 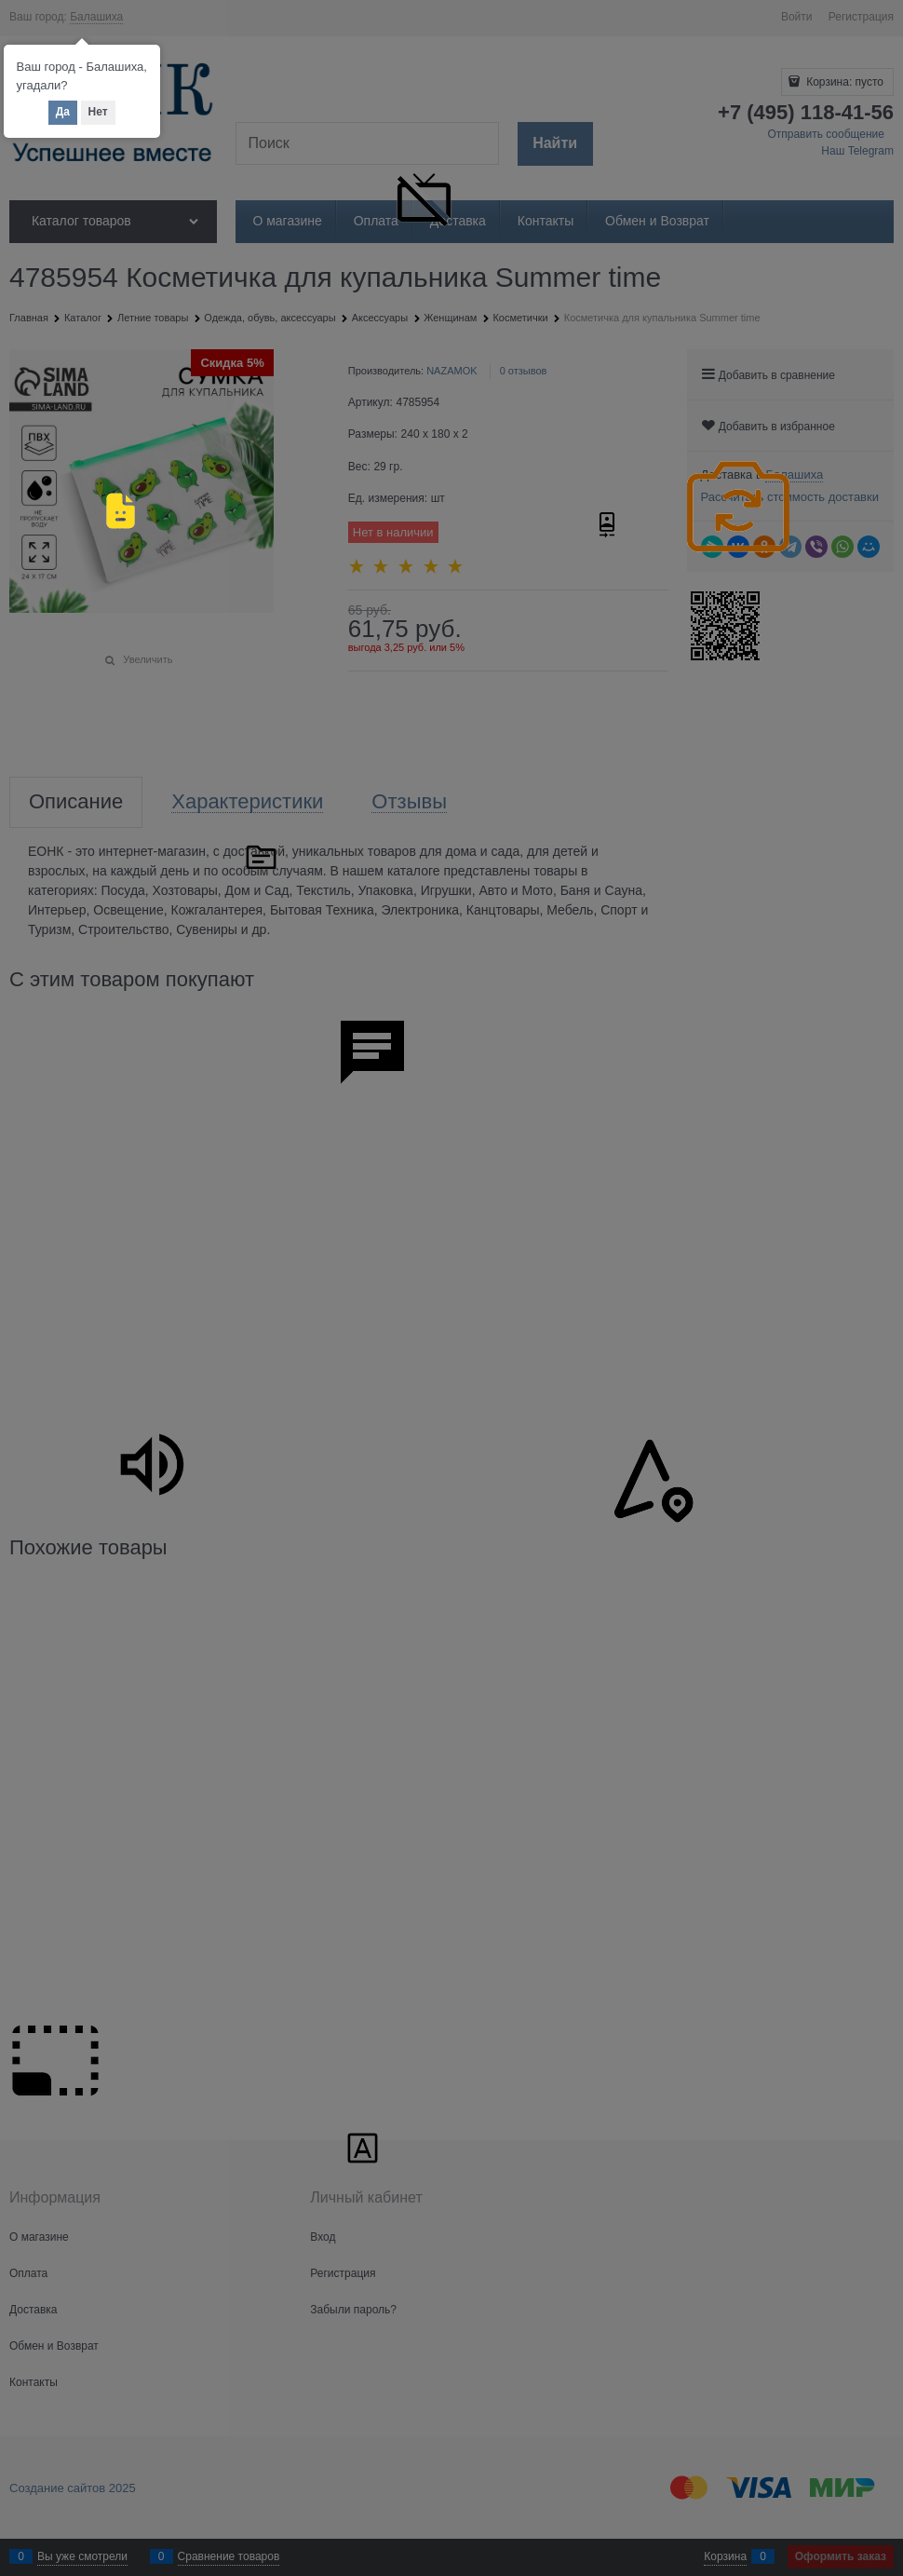 What do you see at coordinates (607, 525) in the screenshot?
I see `switch to front-facing camera` at bounding box center [607, 525].